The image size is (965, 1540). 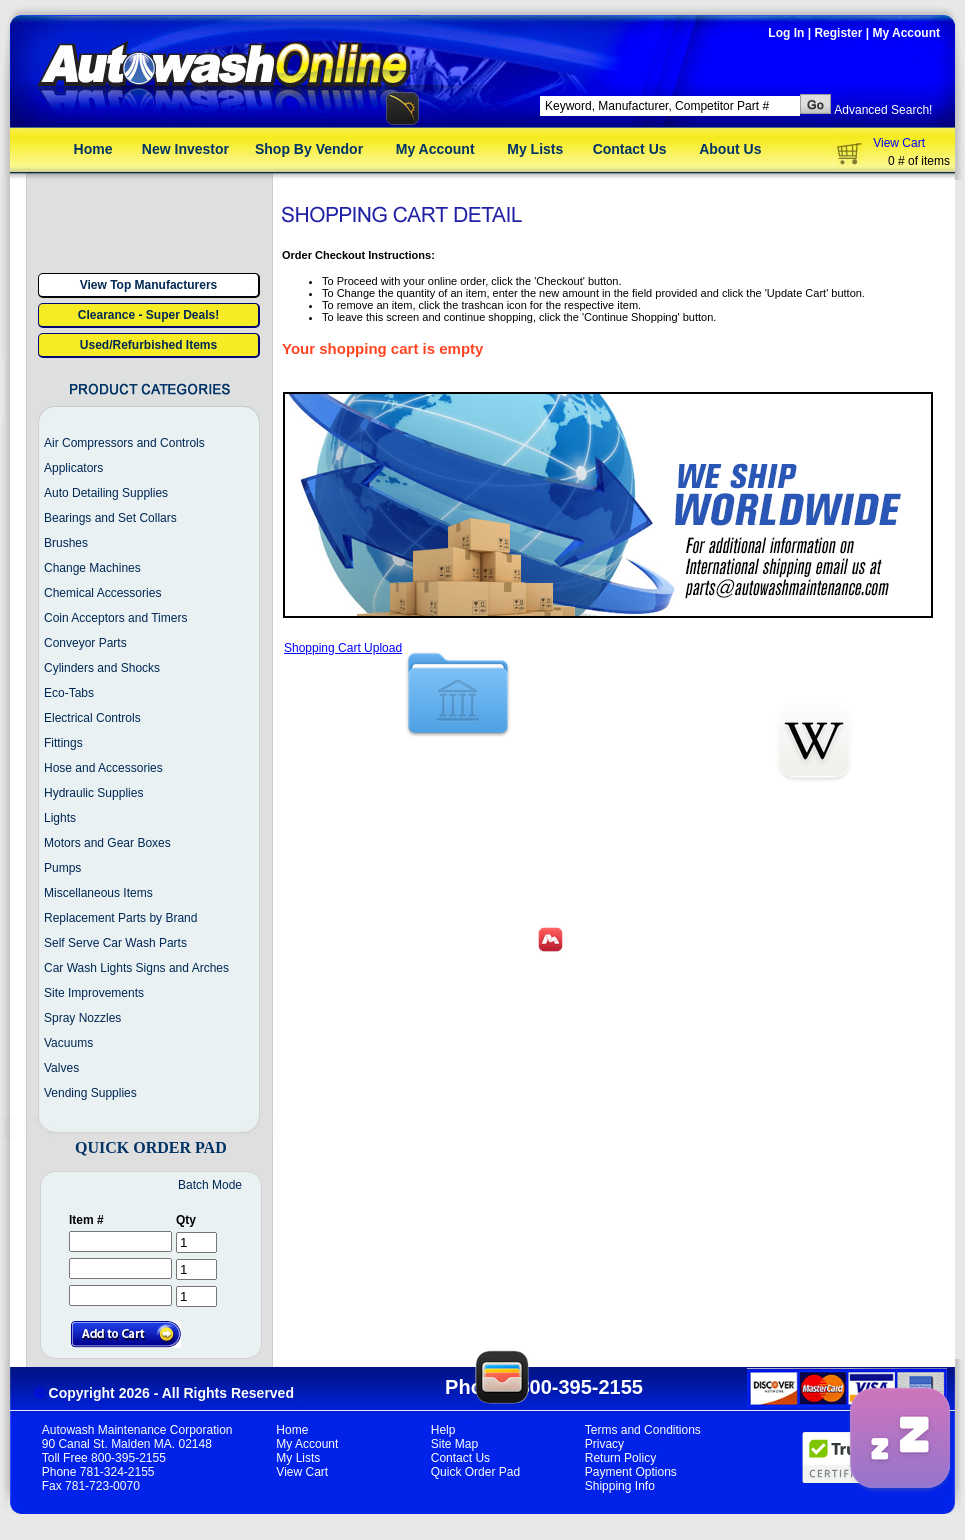 What do you see at coordinates (458, 693) in the screenshot?
I see `open the system library folder` at bounding box center [458, 693].